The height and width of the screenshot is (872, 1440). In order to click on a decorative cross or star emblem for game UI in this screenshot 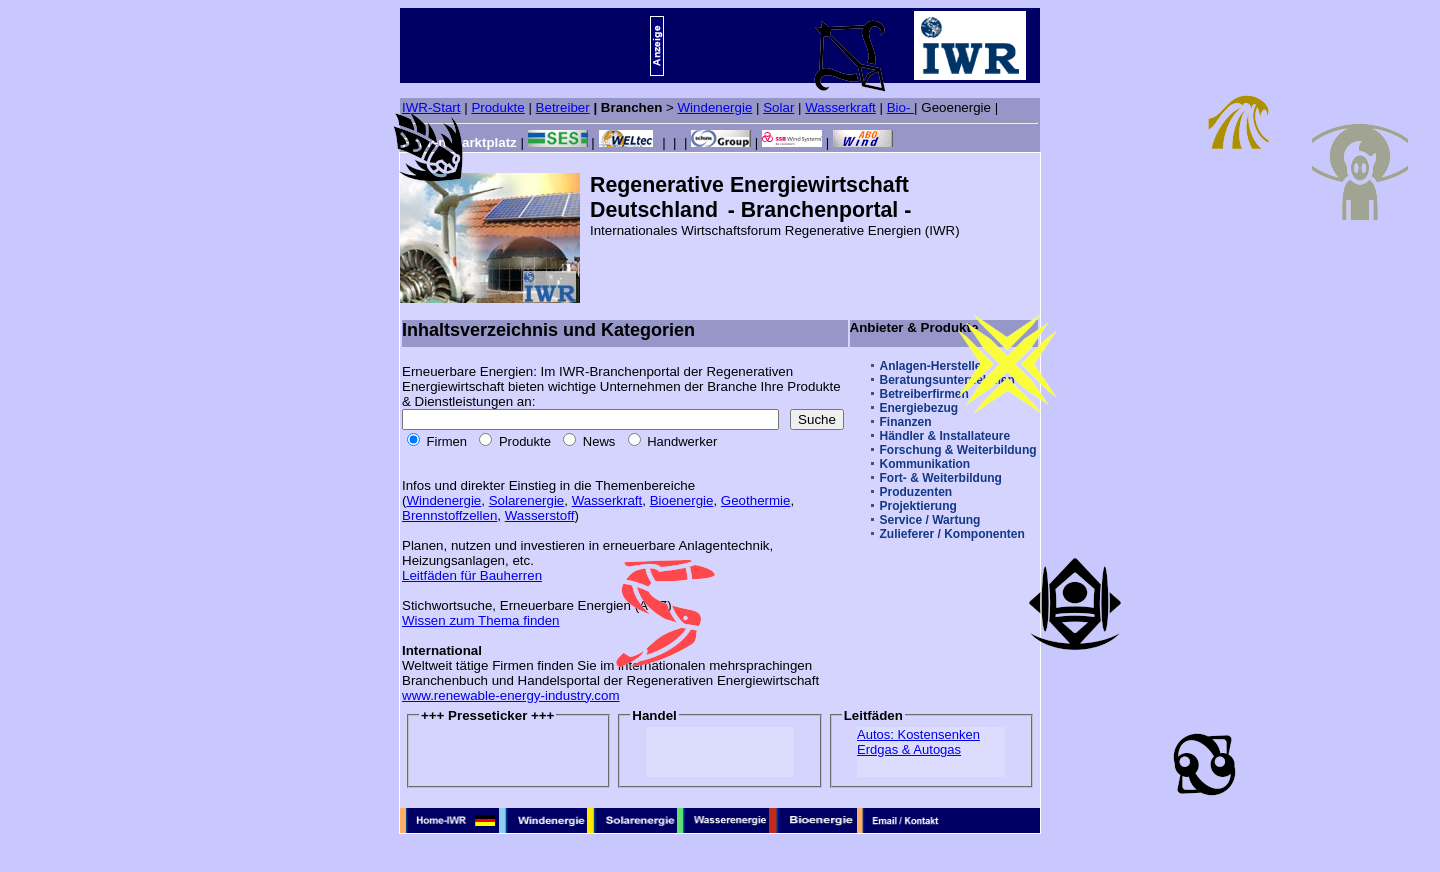, I will do `click(1007, 364)`.